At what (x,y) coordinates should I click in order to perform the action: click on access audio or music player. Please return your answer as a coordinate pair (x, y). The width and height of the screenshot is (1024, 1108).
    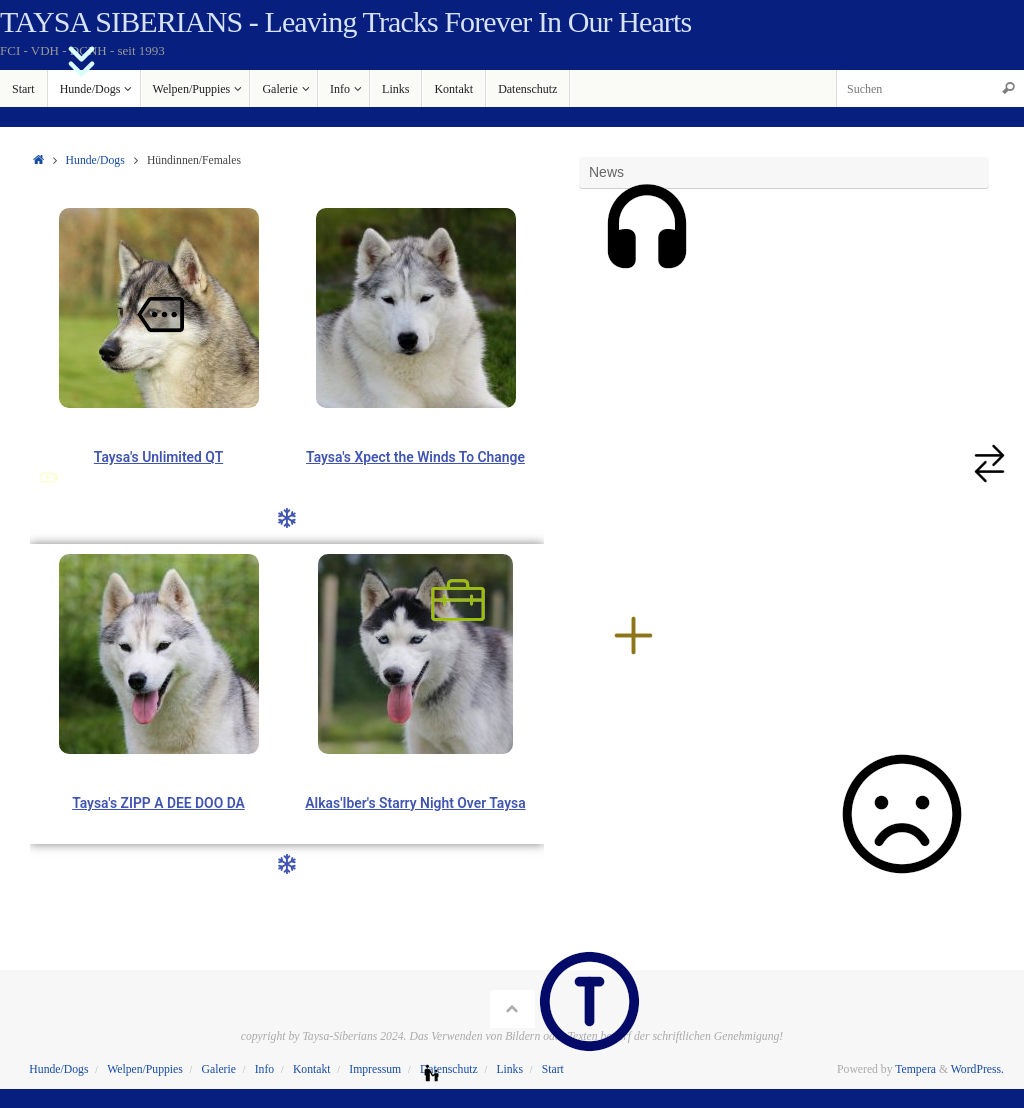
    Looking at the image, I should click on (647, 229).